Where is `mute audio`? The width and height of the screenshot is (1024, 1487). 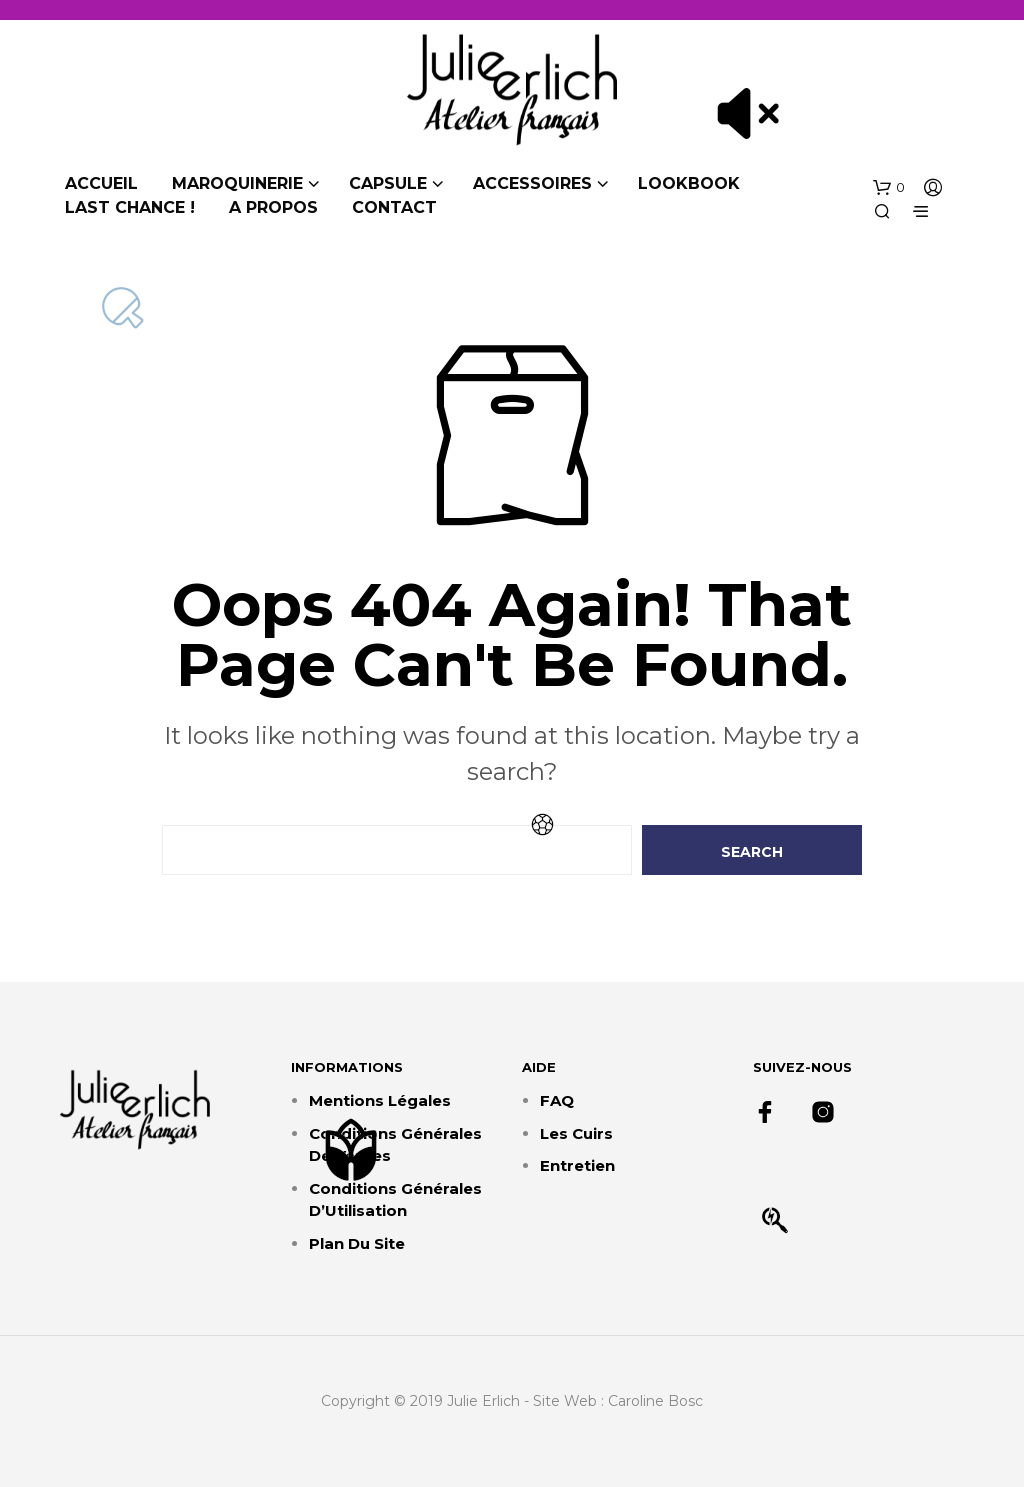
mute audio is located at coordinates (750, 113).